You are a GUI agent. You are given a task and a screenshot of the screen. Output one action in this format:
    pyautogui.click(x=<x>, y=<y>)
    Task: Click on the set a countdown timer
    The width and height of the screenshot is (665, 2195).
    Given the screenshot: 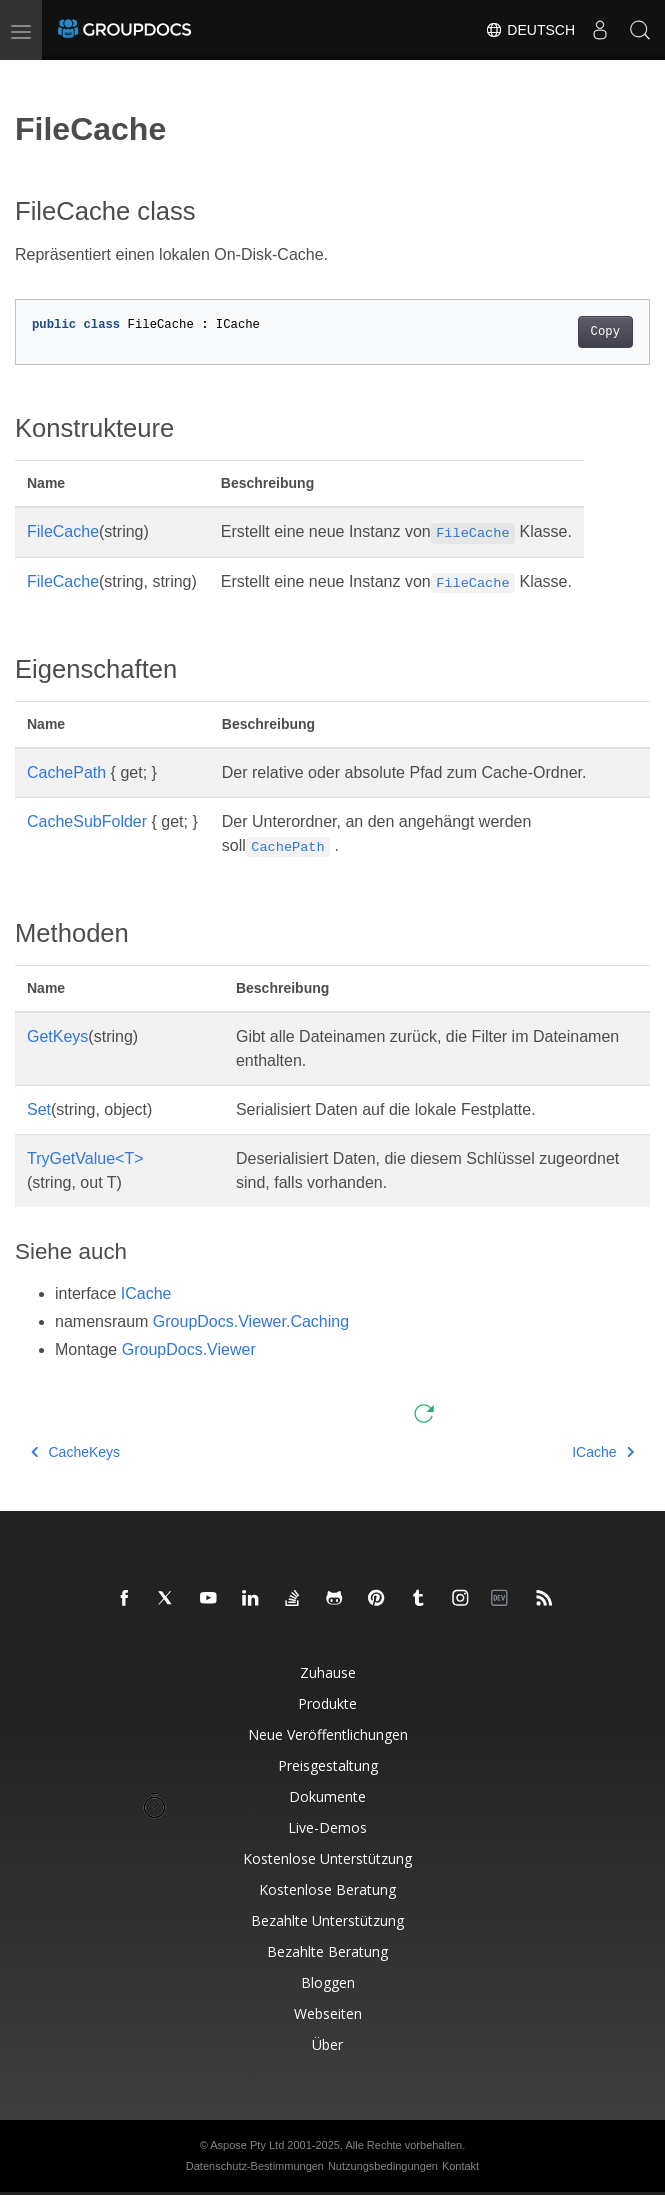 What is the action you would take?
    pyautogui.click(x=154, y=1806)
    